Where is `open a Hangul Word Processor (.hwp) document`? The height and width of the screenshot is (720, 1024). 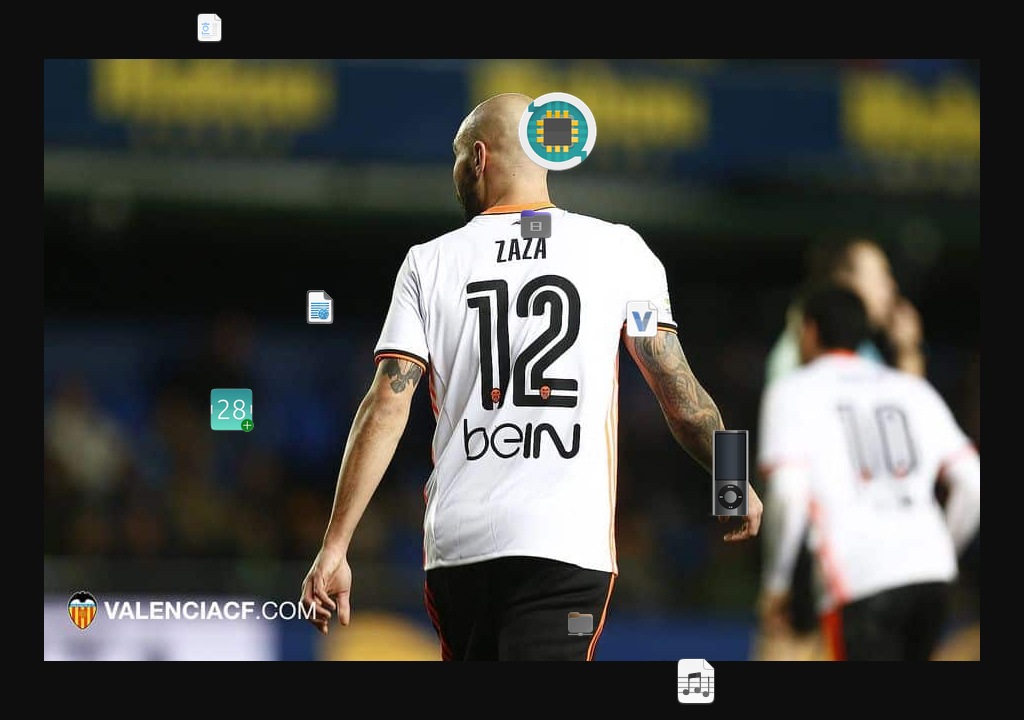
open a Hangul Word Processor (.hwp) document is located at coordinates (209, 27).